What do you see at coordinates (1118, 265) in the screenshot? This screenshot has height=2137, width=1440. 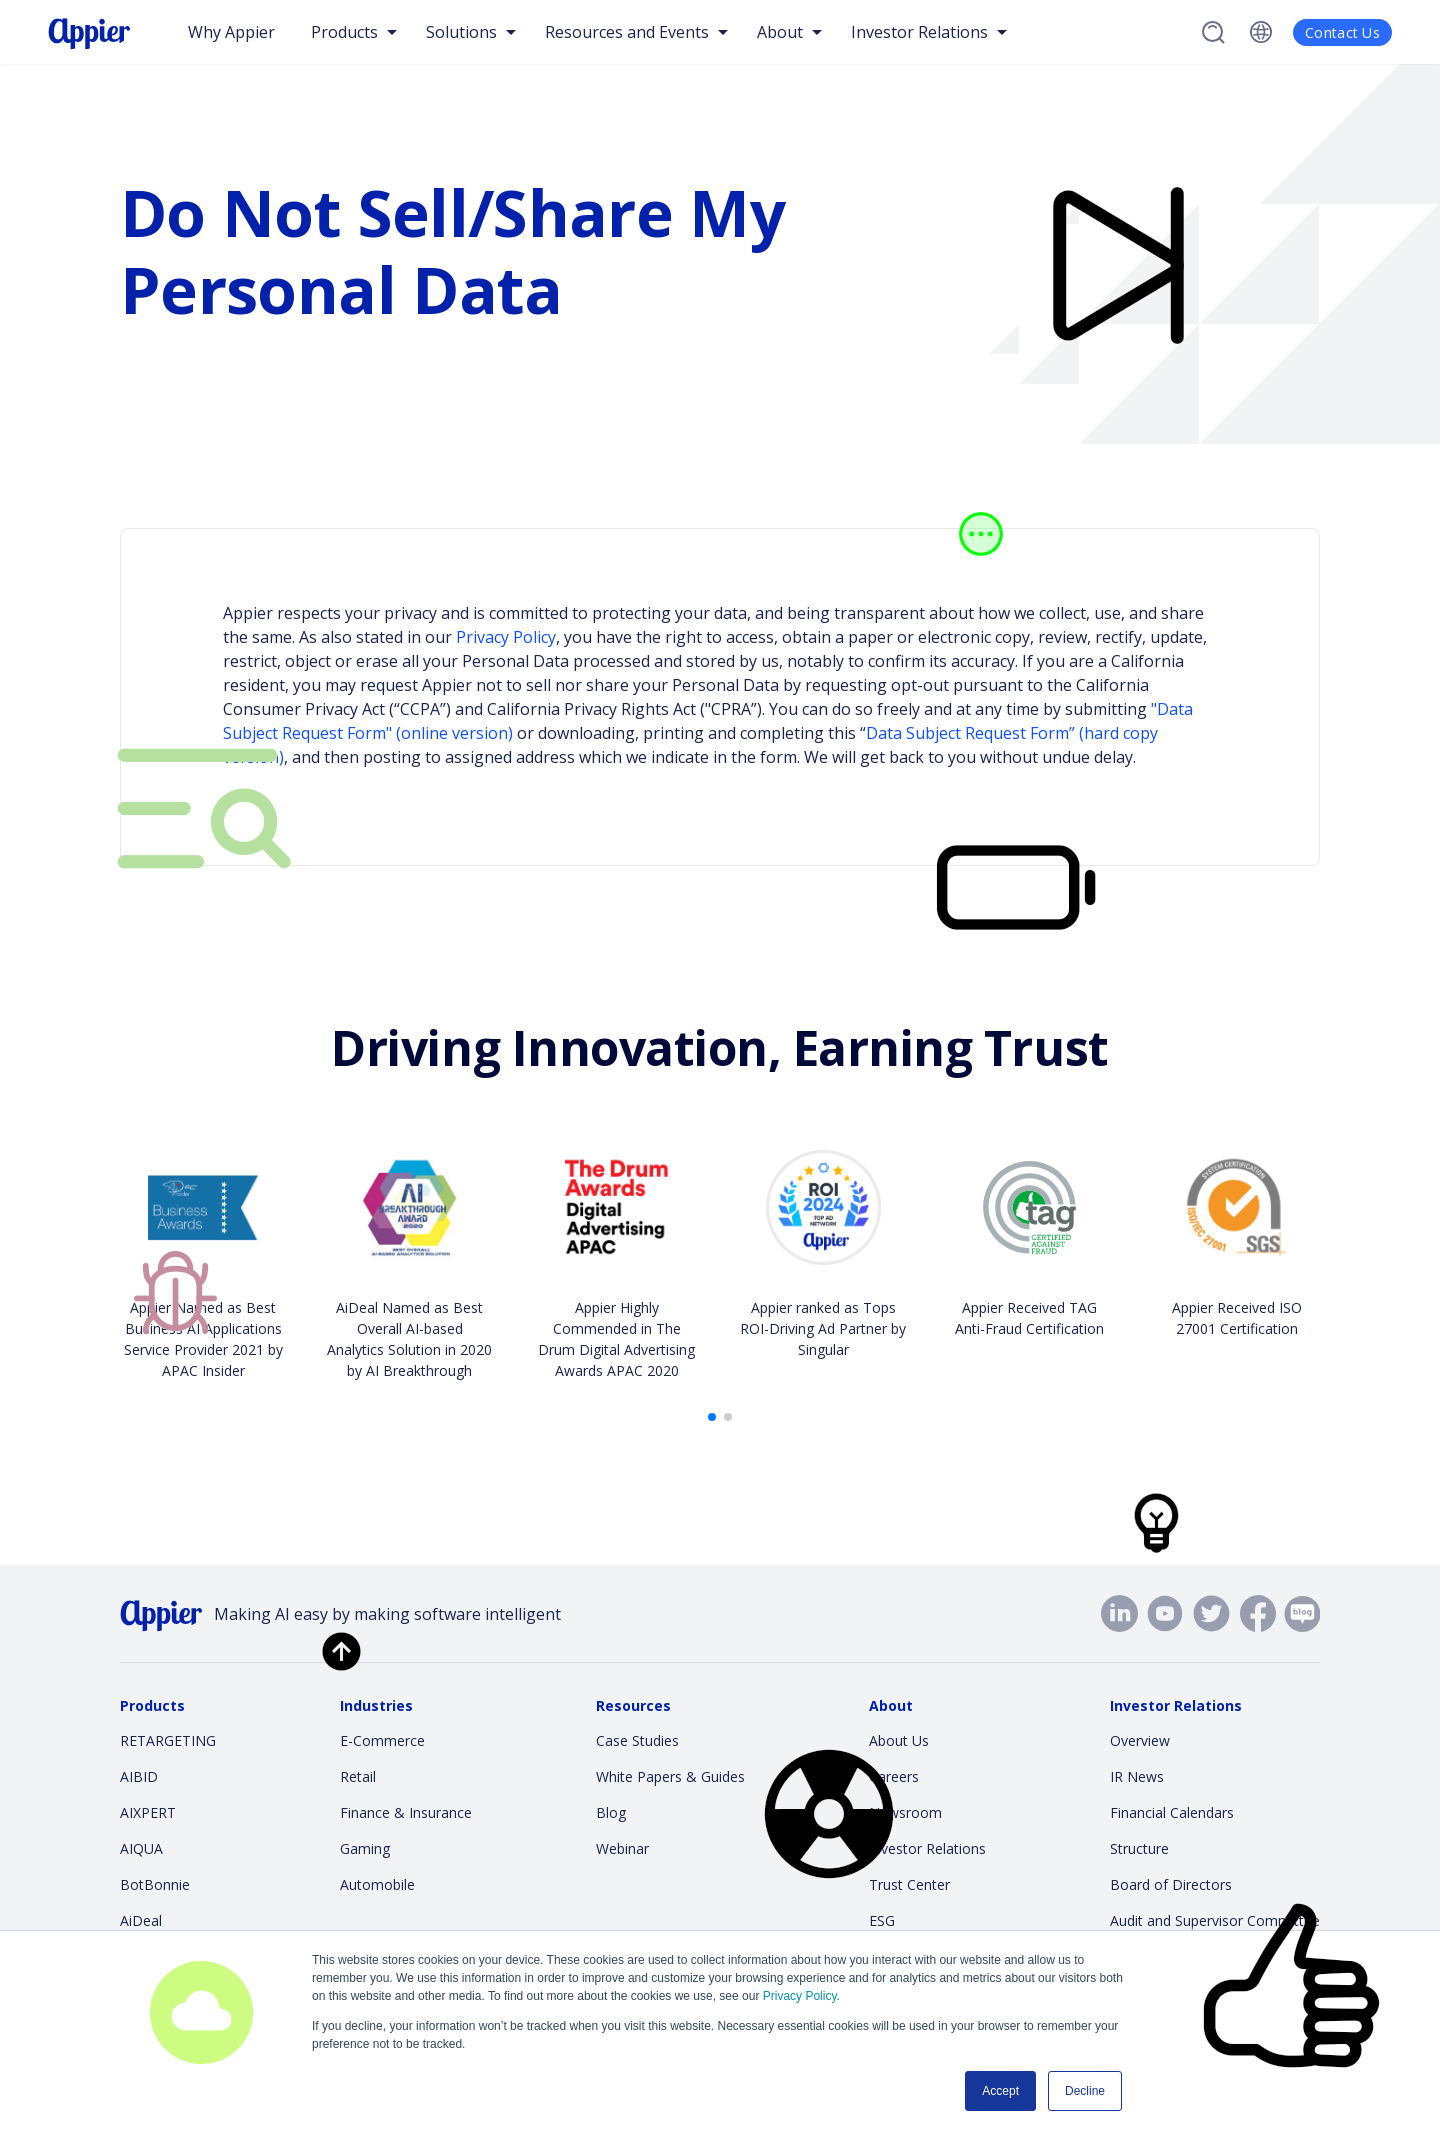 I see `skip to the next track` at bounding box center [1118, 265].